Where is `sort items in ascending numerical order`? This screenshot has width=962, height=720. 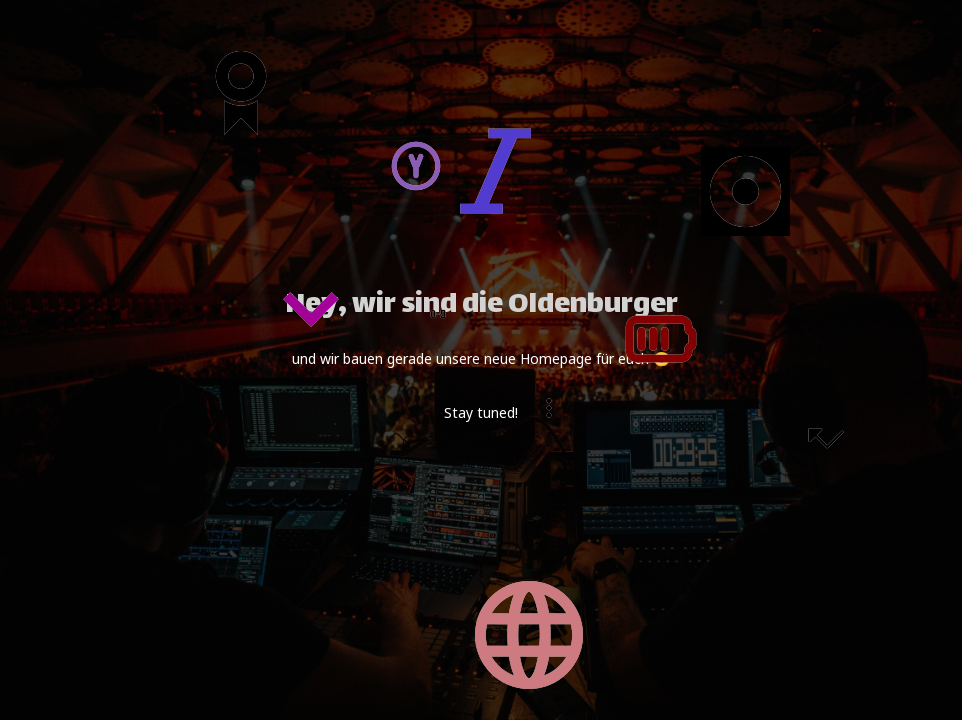 sort items in ascending numerical order is located at coordinates (438, 314).